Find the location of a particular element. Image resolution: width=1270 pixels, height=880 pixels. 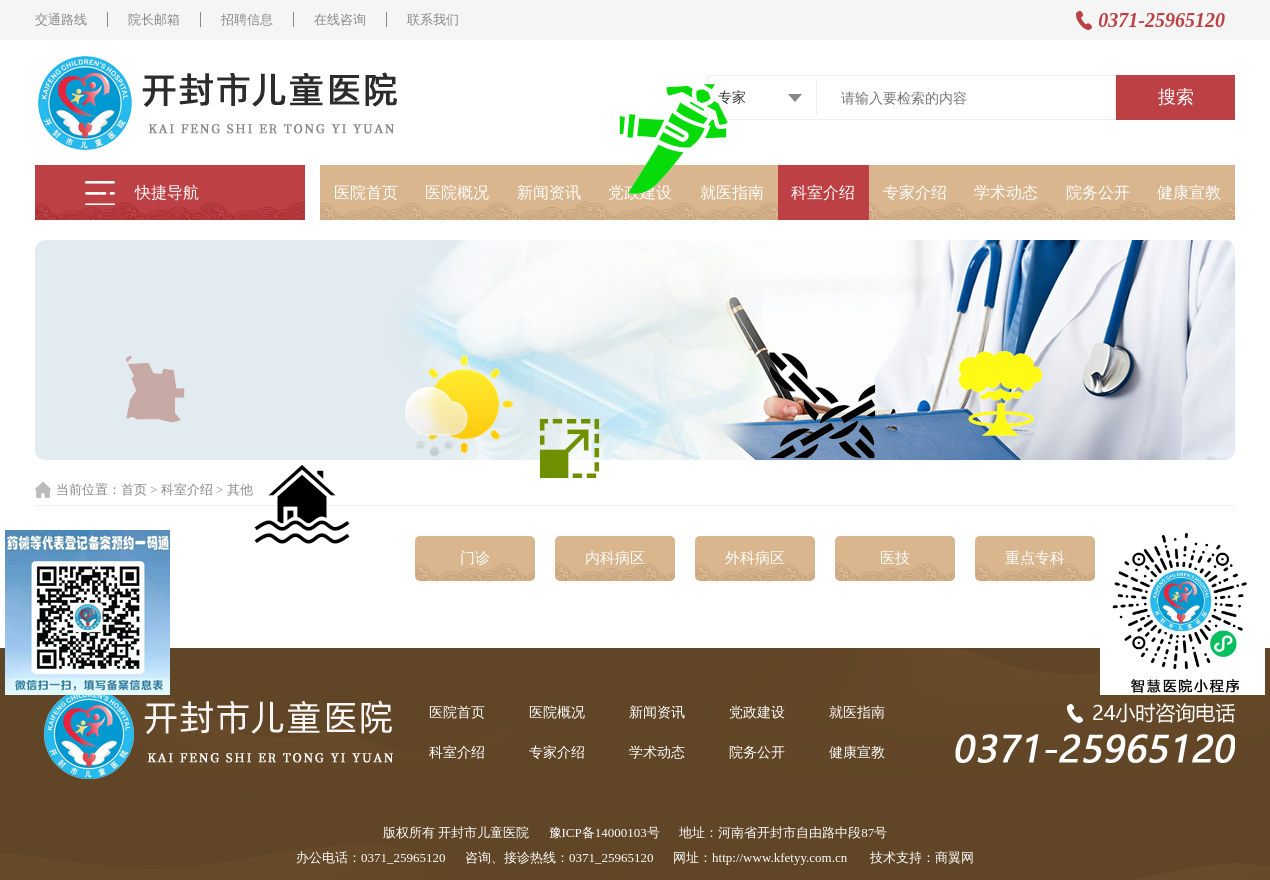

indicates a linked or connected status is located at coordinates (822, 405).